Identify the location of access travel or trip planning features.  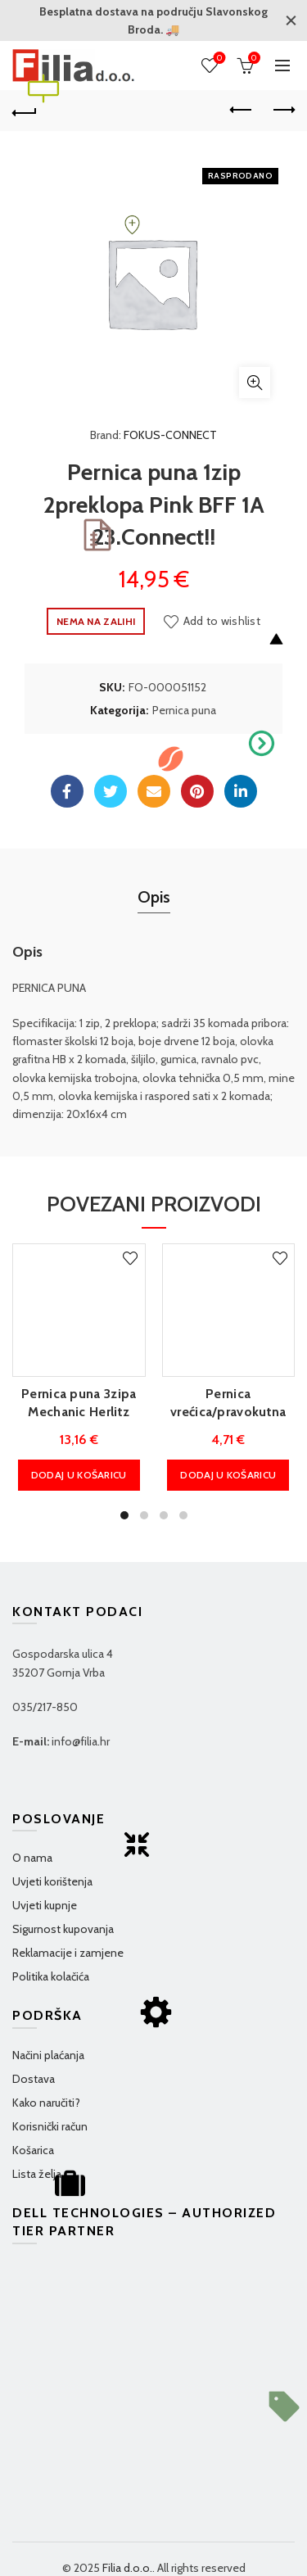
(70, 2182).